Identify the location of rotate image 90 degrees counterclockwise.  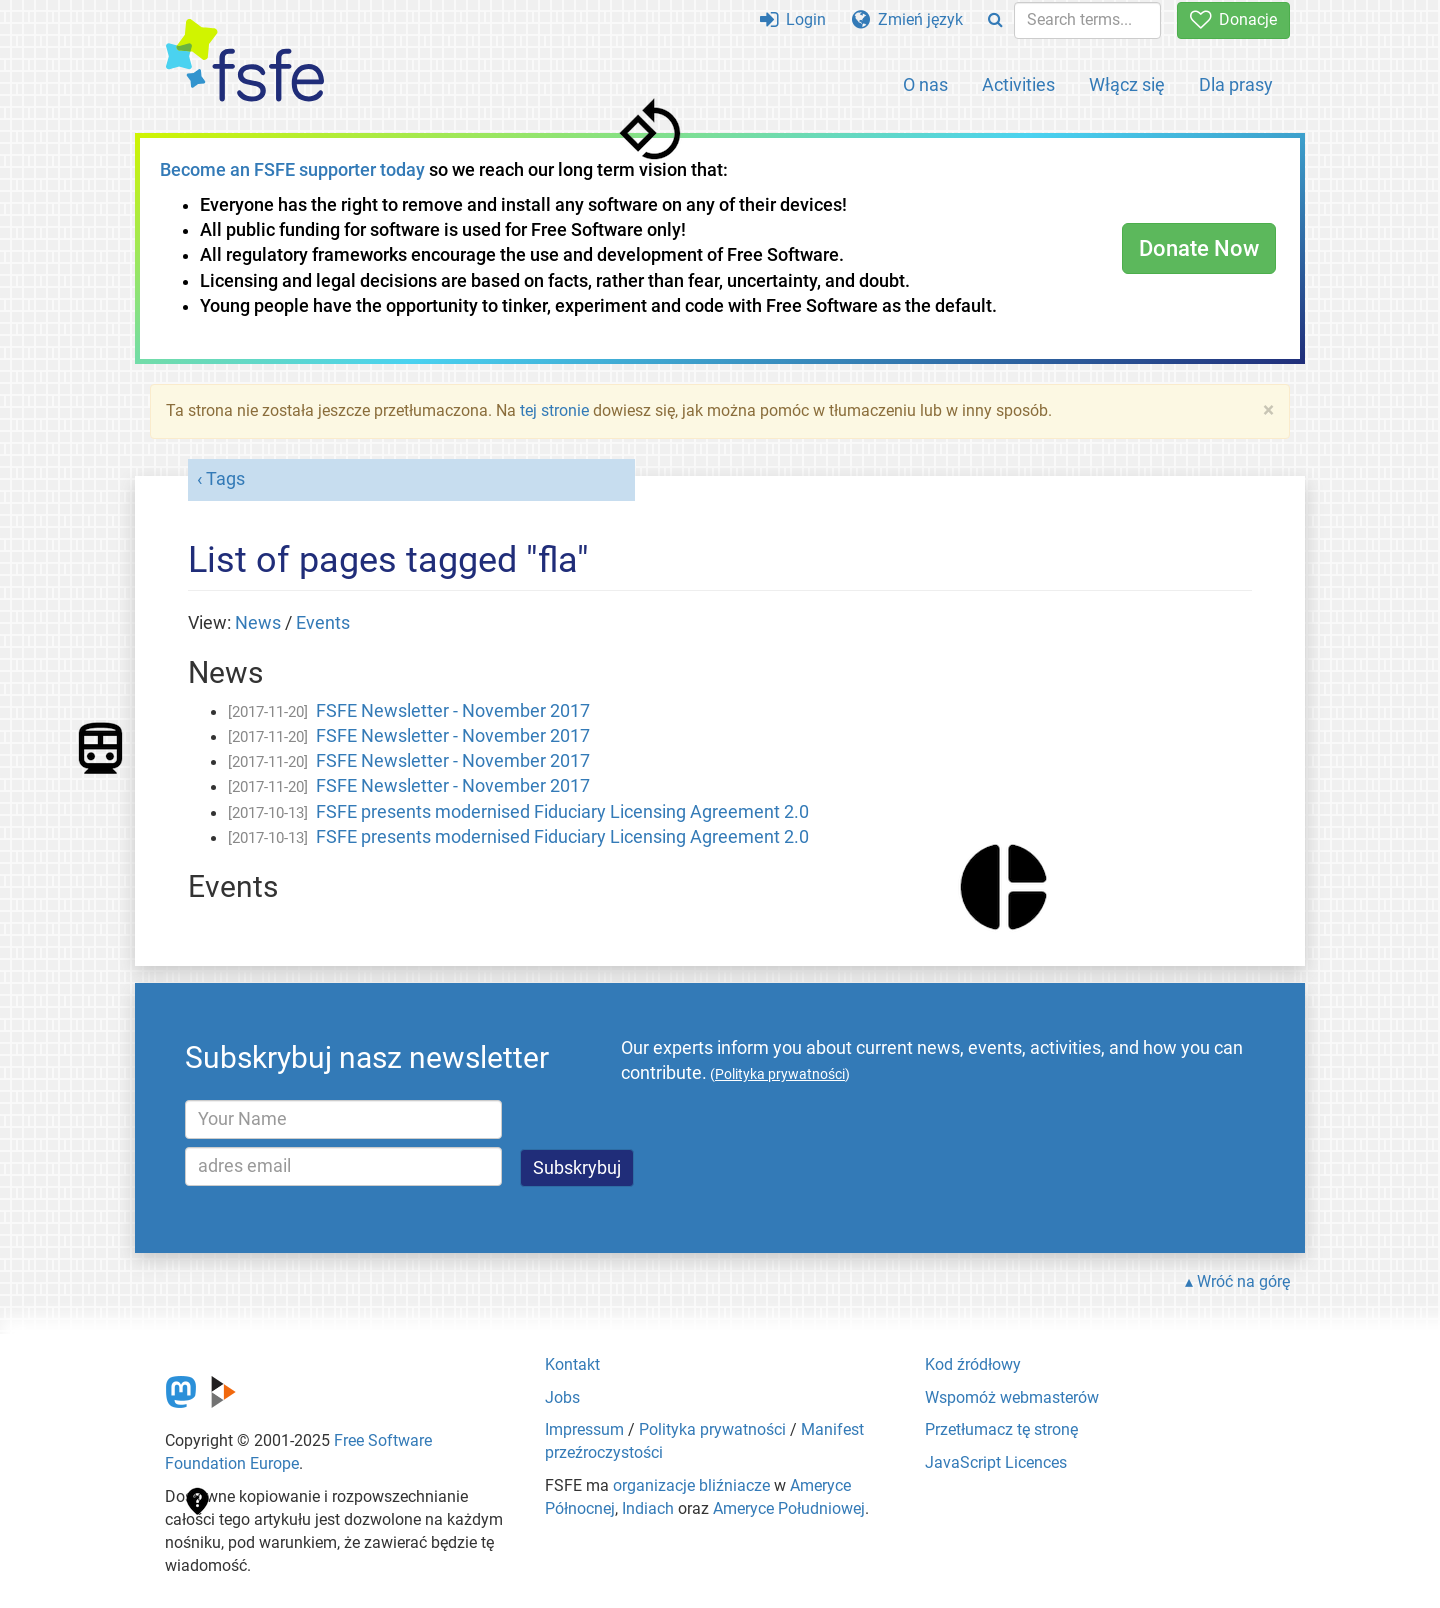
(651, 130).